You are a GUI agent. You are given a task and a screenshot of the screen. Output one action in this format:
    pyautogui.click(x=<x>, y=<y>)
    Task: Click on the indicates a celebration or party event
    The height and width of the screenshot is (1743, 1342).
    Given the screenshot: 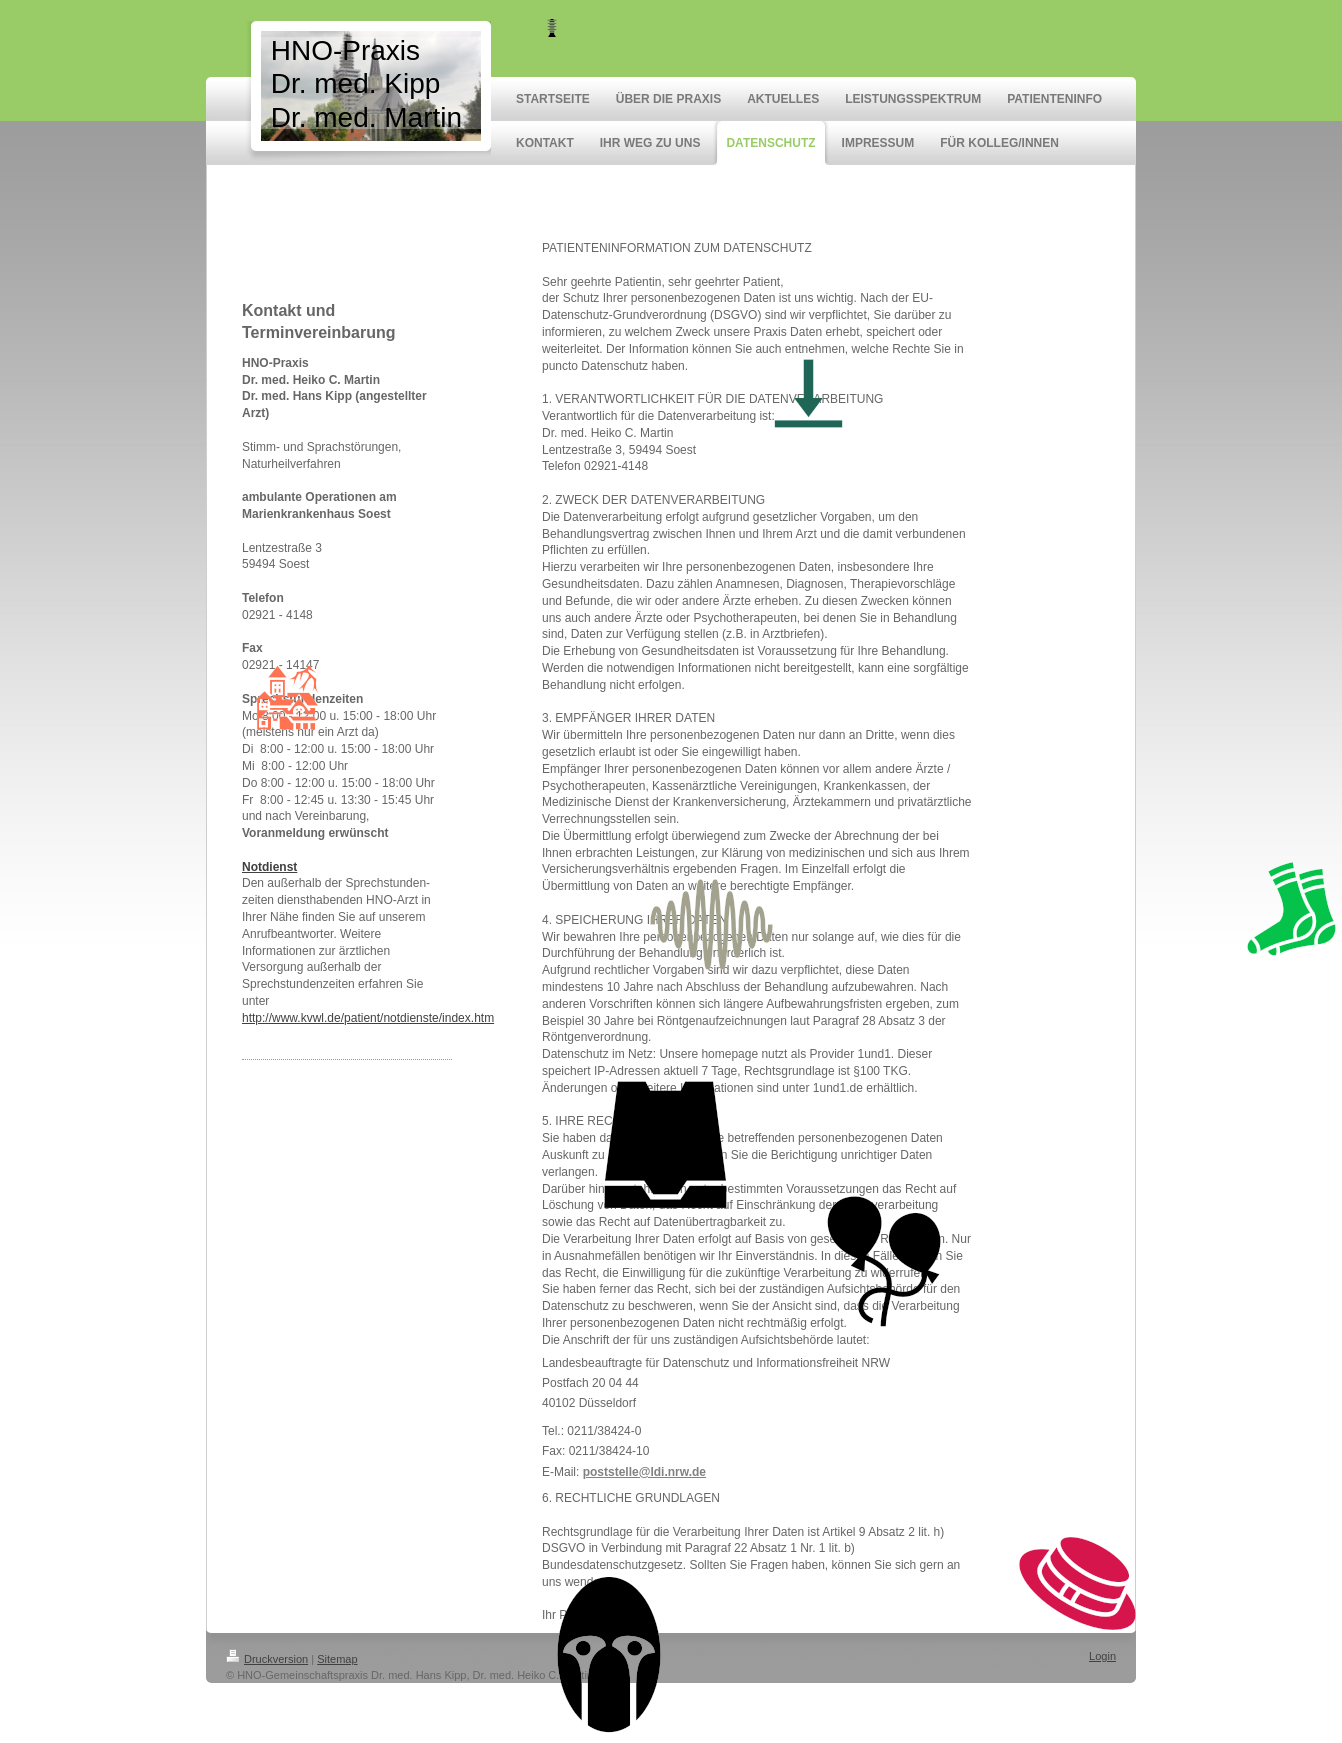 What is the action you would take?
    pyautogui.click(x=882, y=1260)
    